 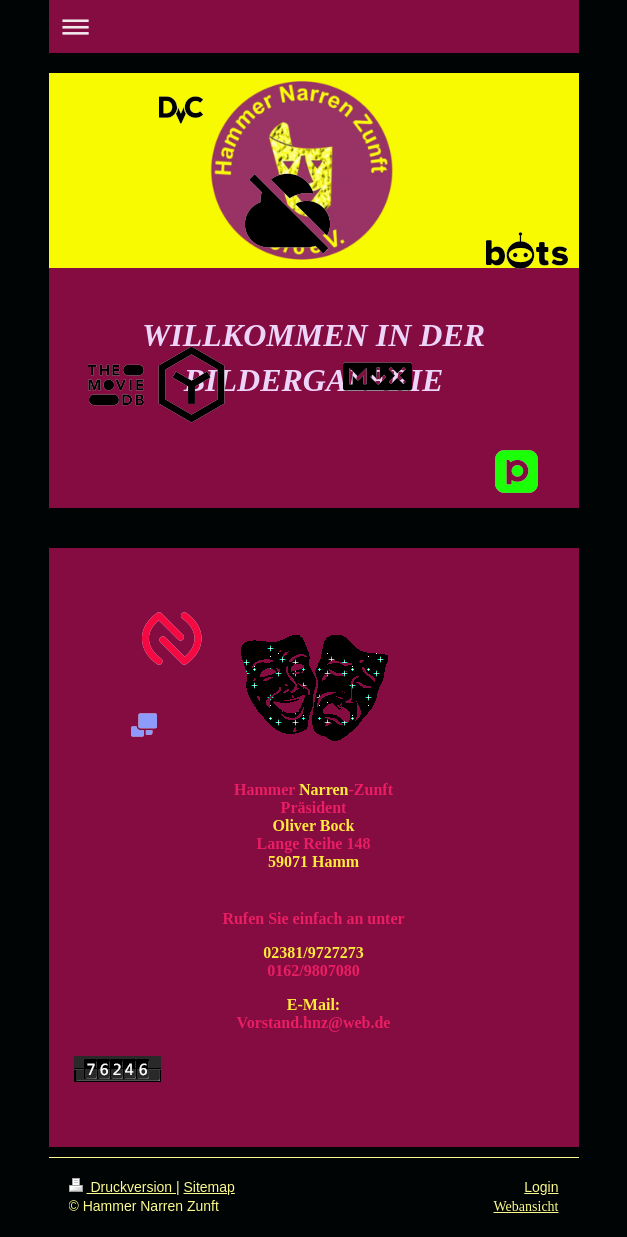 What do you see at coordinates (181, 110) in the screenshot?
I see `DVC (Data Version Control) logo` at bounding box center [181, 110].